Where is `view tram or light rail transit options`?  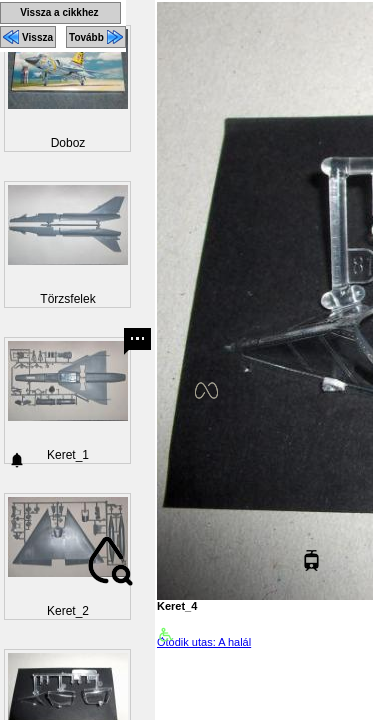 view tram or light rail transit options is located at coordinates (311, 560).